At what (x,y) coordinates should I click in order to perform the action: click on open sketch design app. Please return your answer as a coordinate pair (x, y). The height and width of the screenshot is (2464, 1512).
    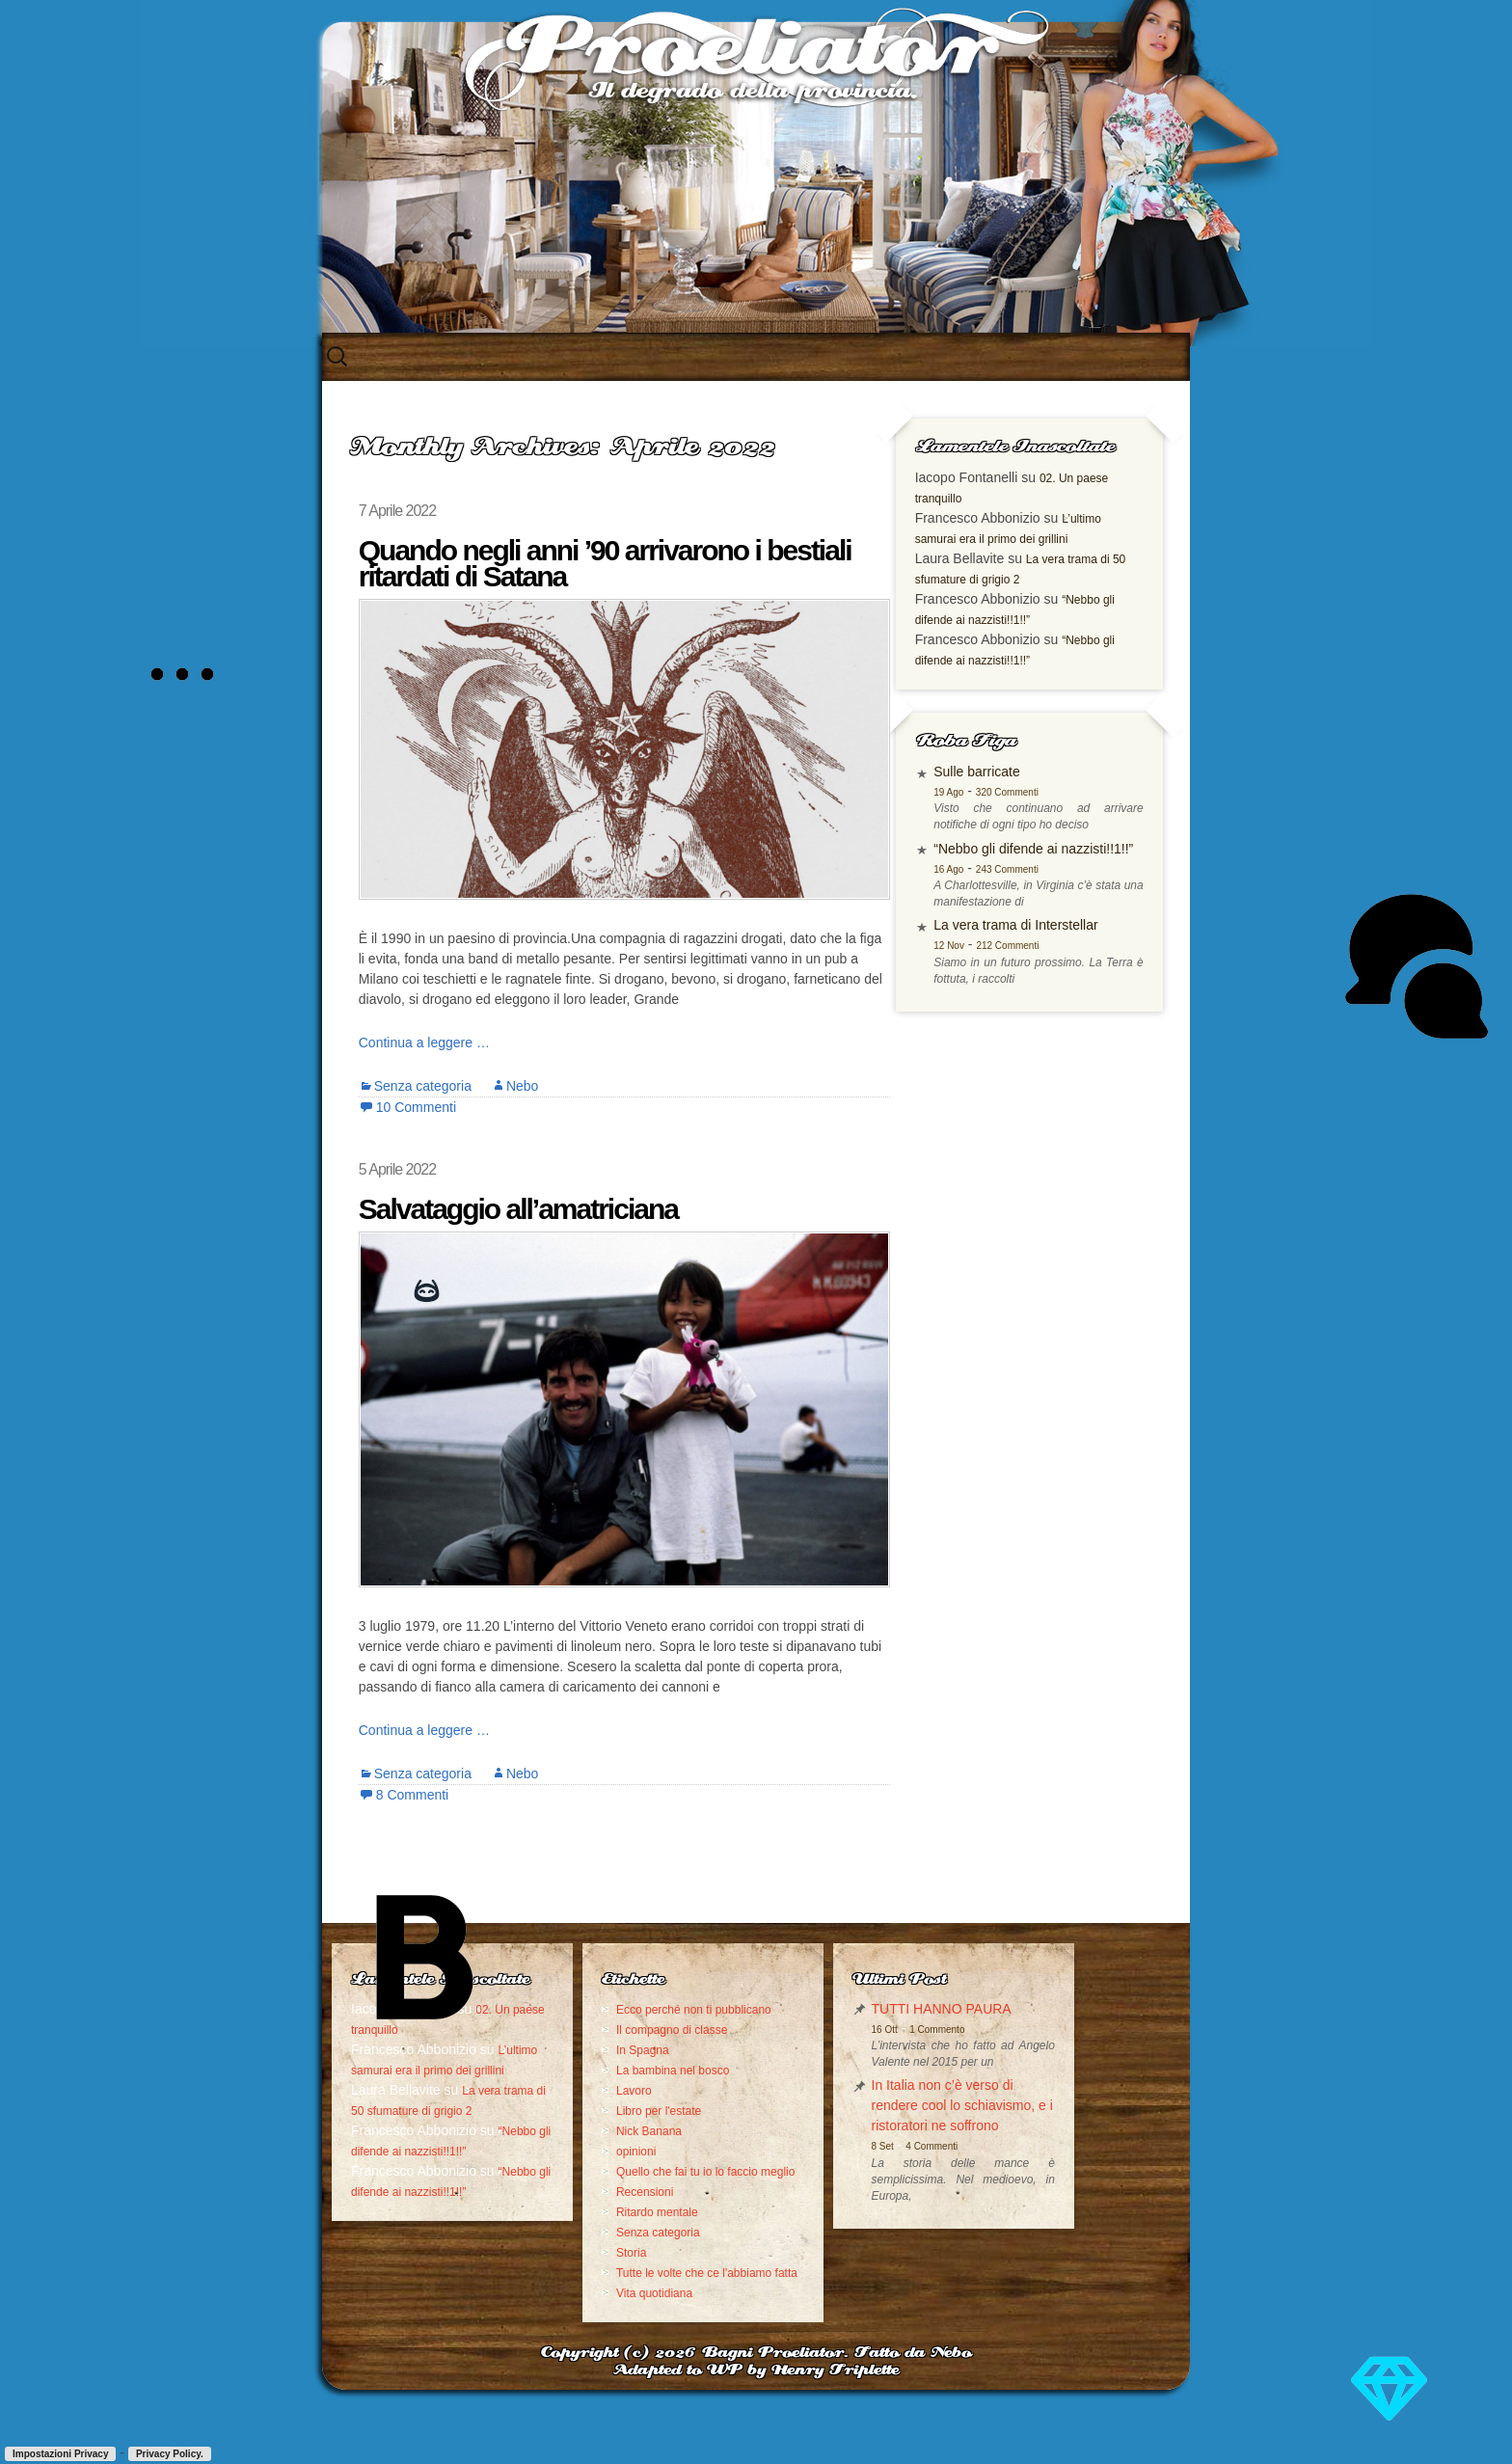
    Looking at the image, I should click on (1389, 2387).